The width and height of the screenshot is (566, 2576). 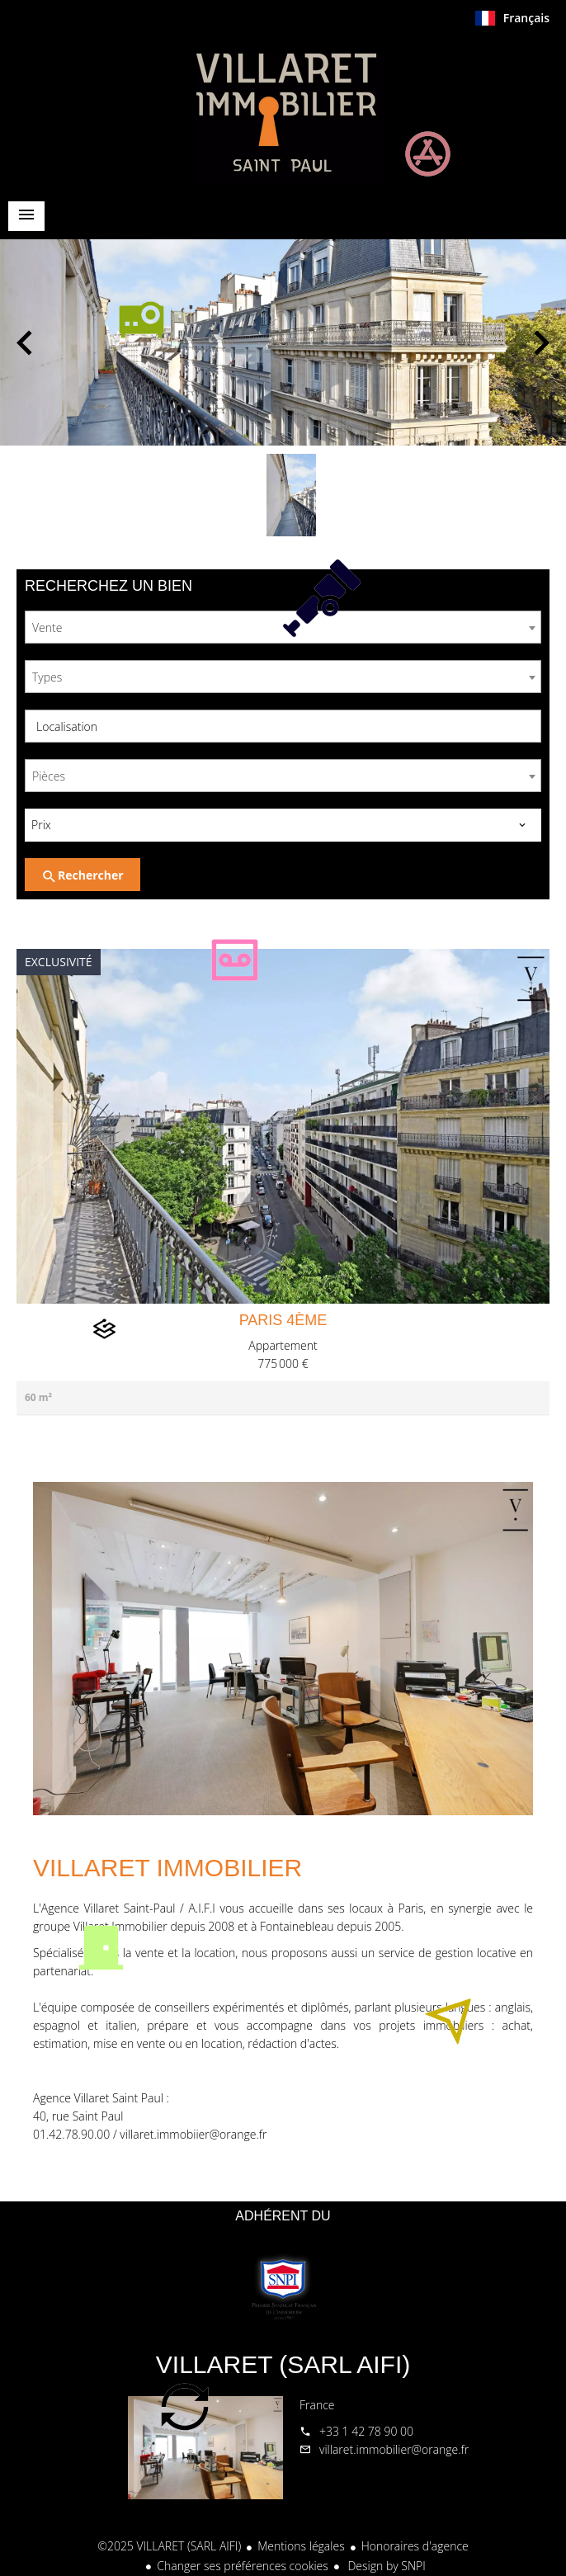 What do you see at coordinates (449, 2021) in the screenshot?
I see `send a message` at bounding box center [449, 2021].